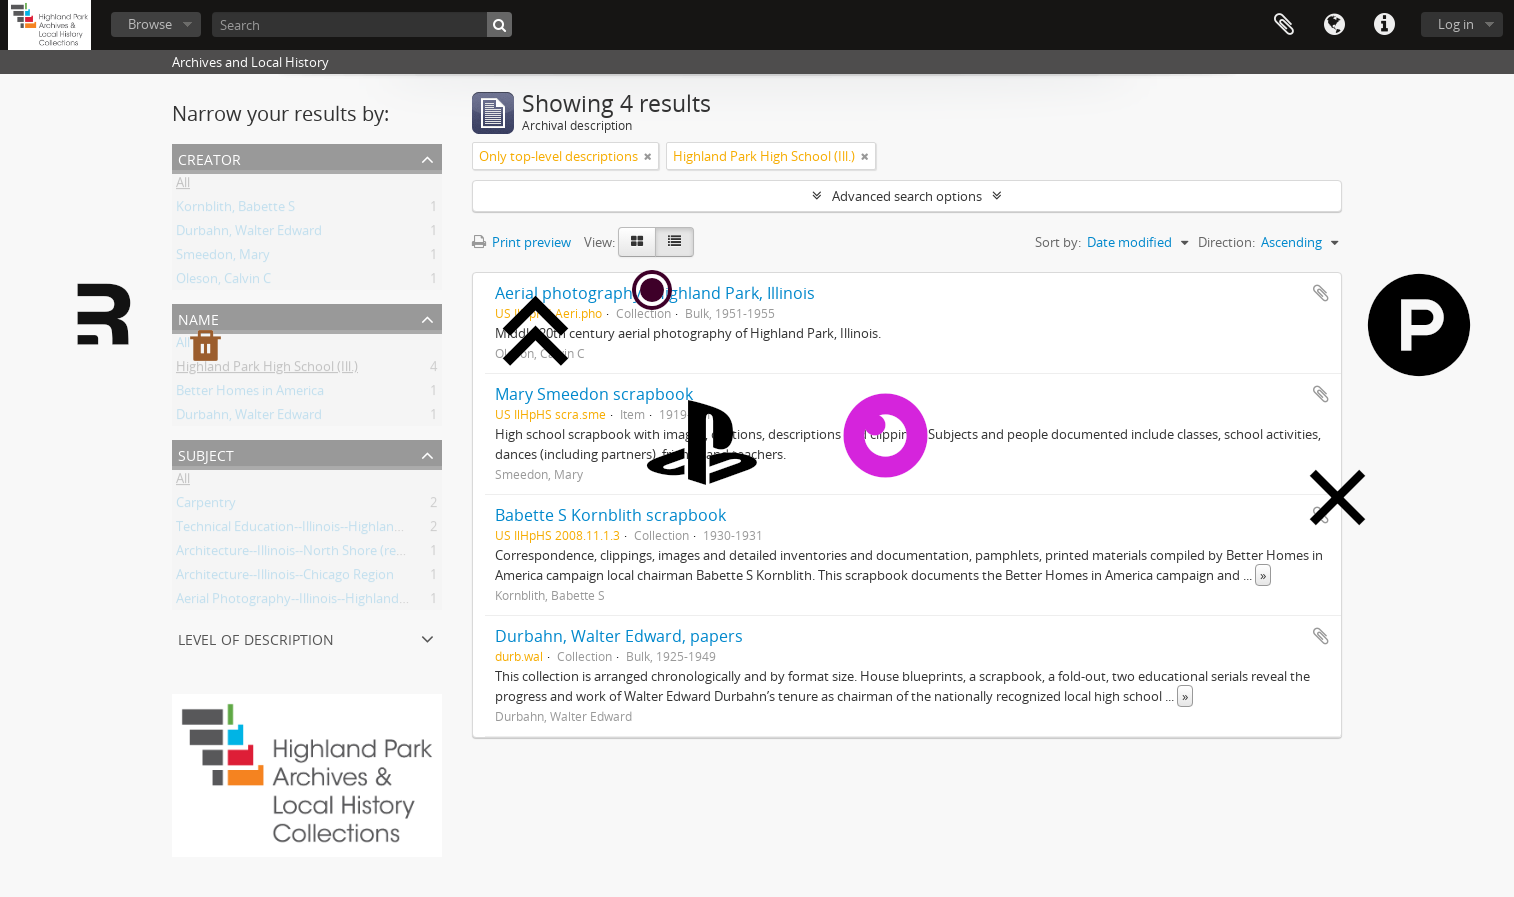 The image size is (1514, 897). Describe the element at coordinates (652, 290) in the screenshot. I see `indicates loading or processing in progress` at that location.